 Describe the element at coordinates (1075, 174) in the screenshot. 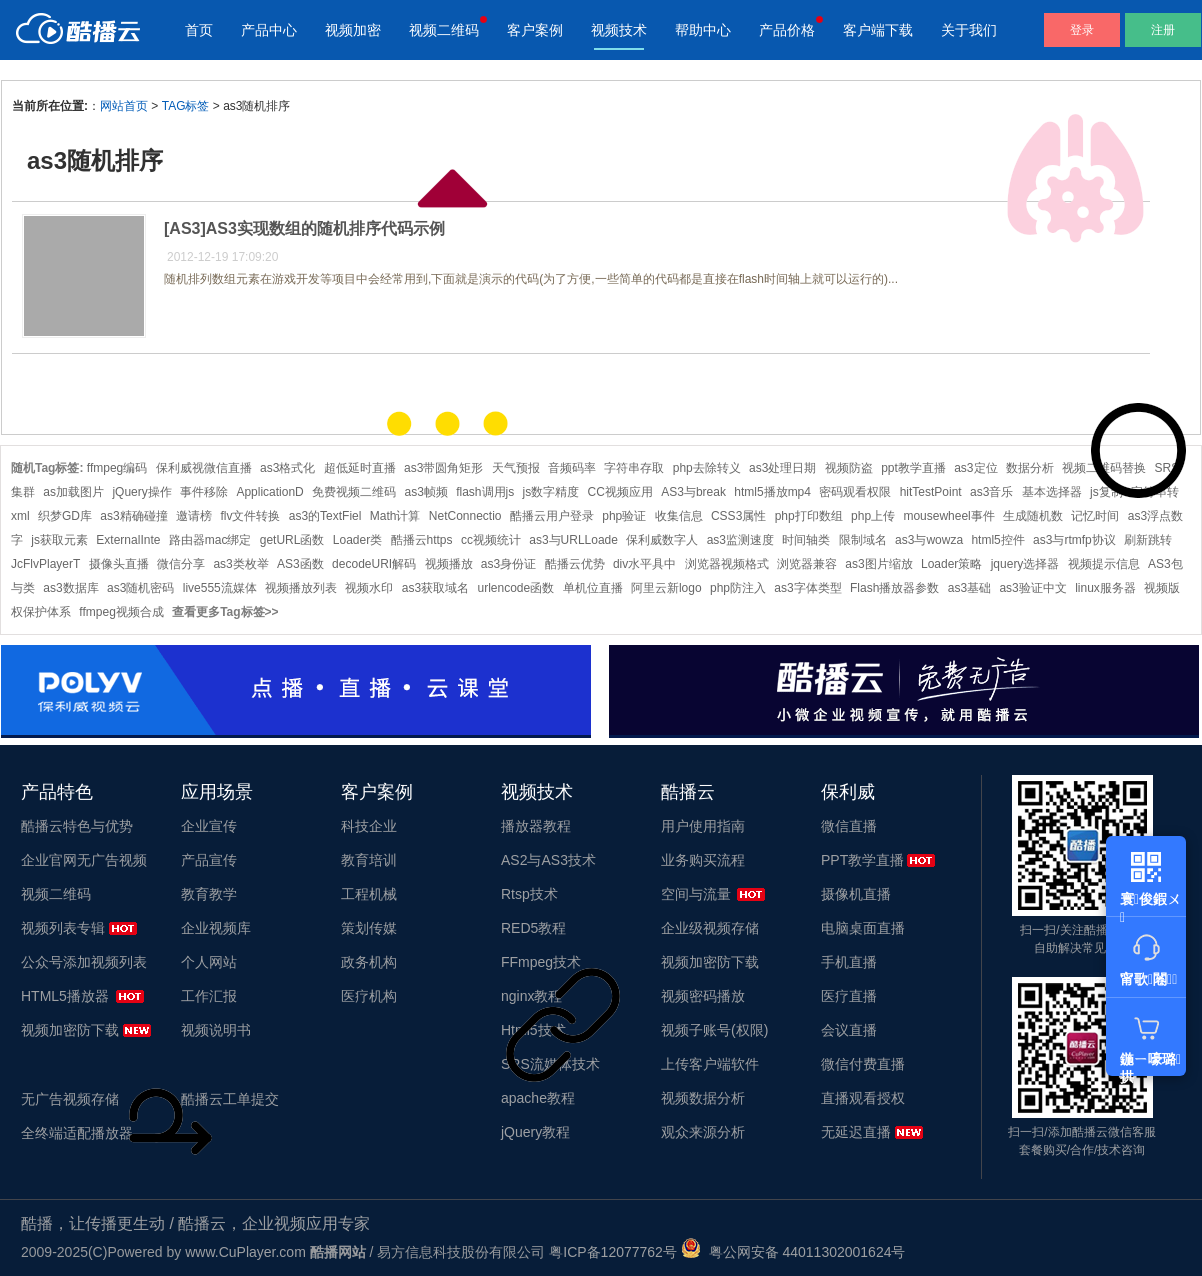

I see `indicates respiratory infection or lung disease` at that location.